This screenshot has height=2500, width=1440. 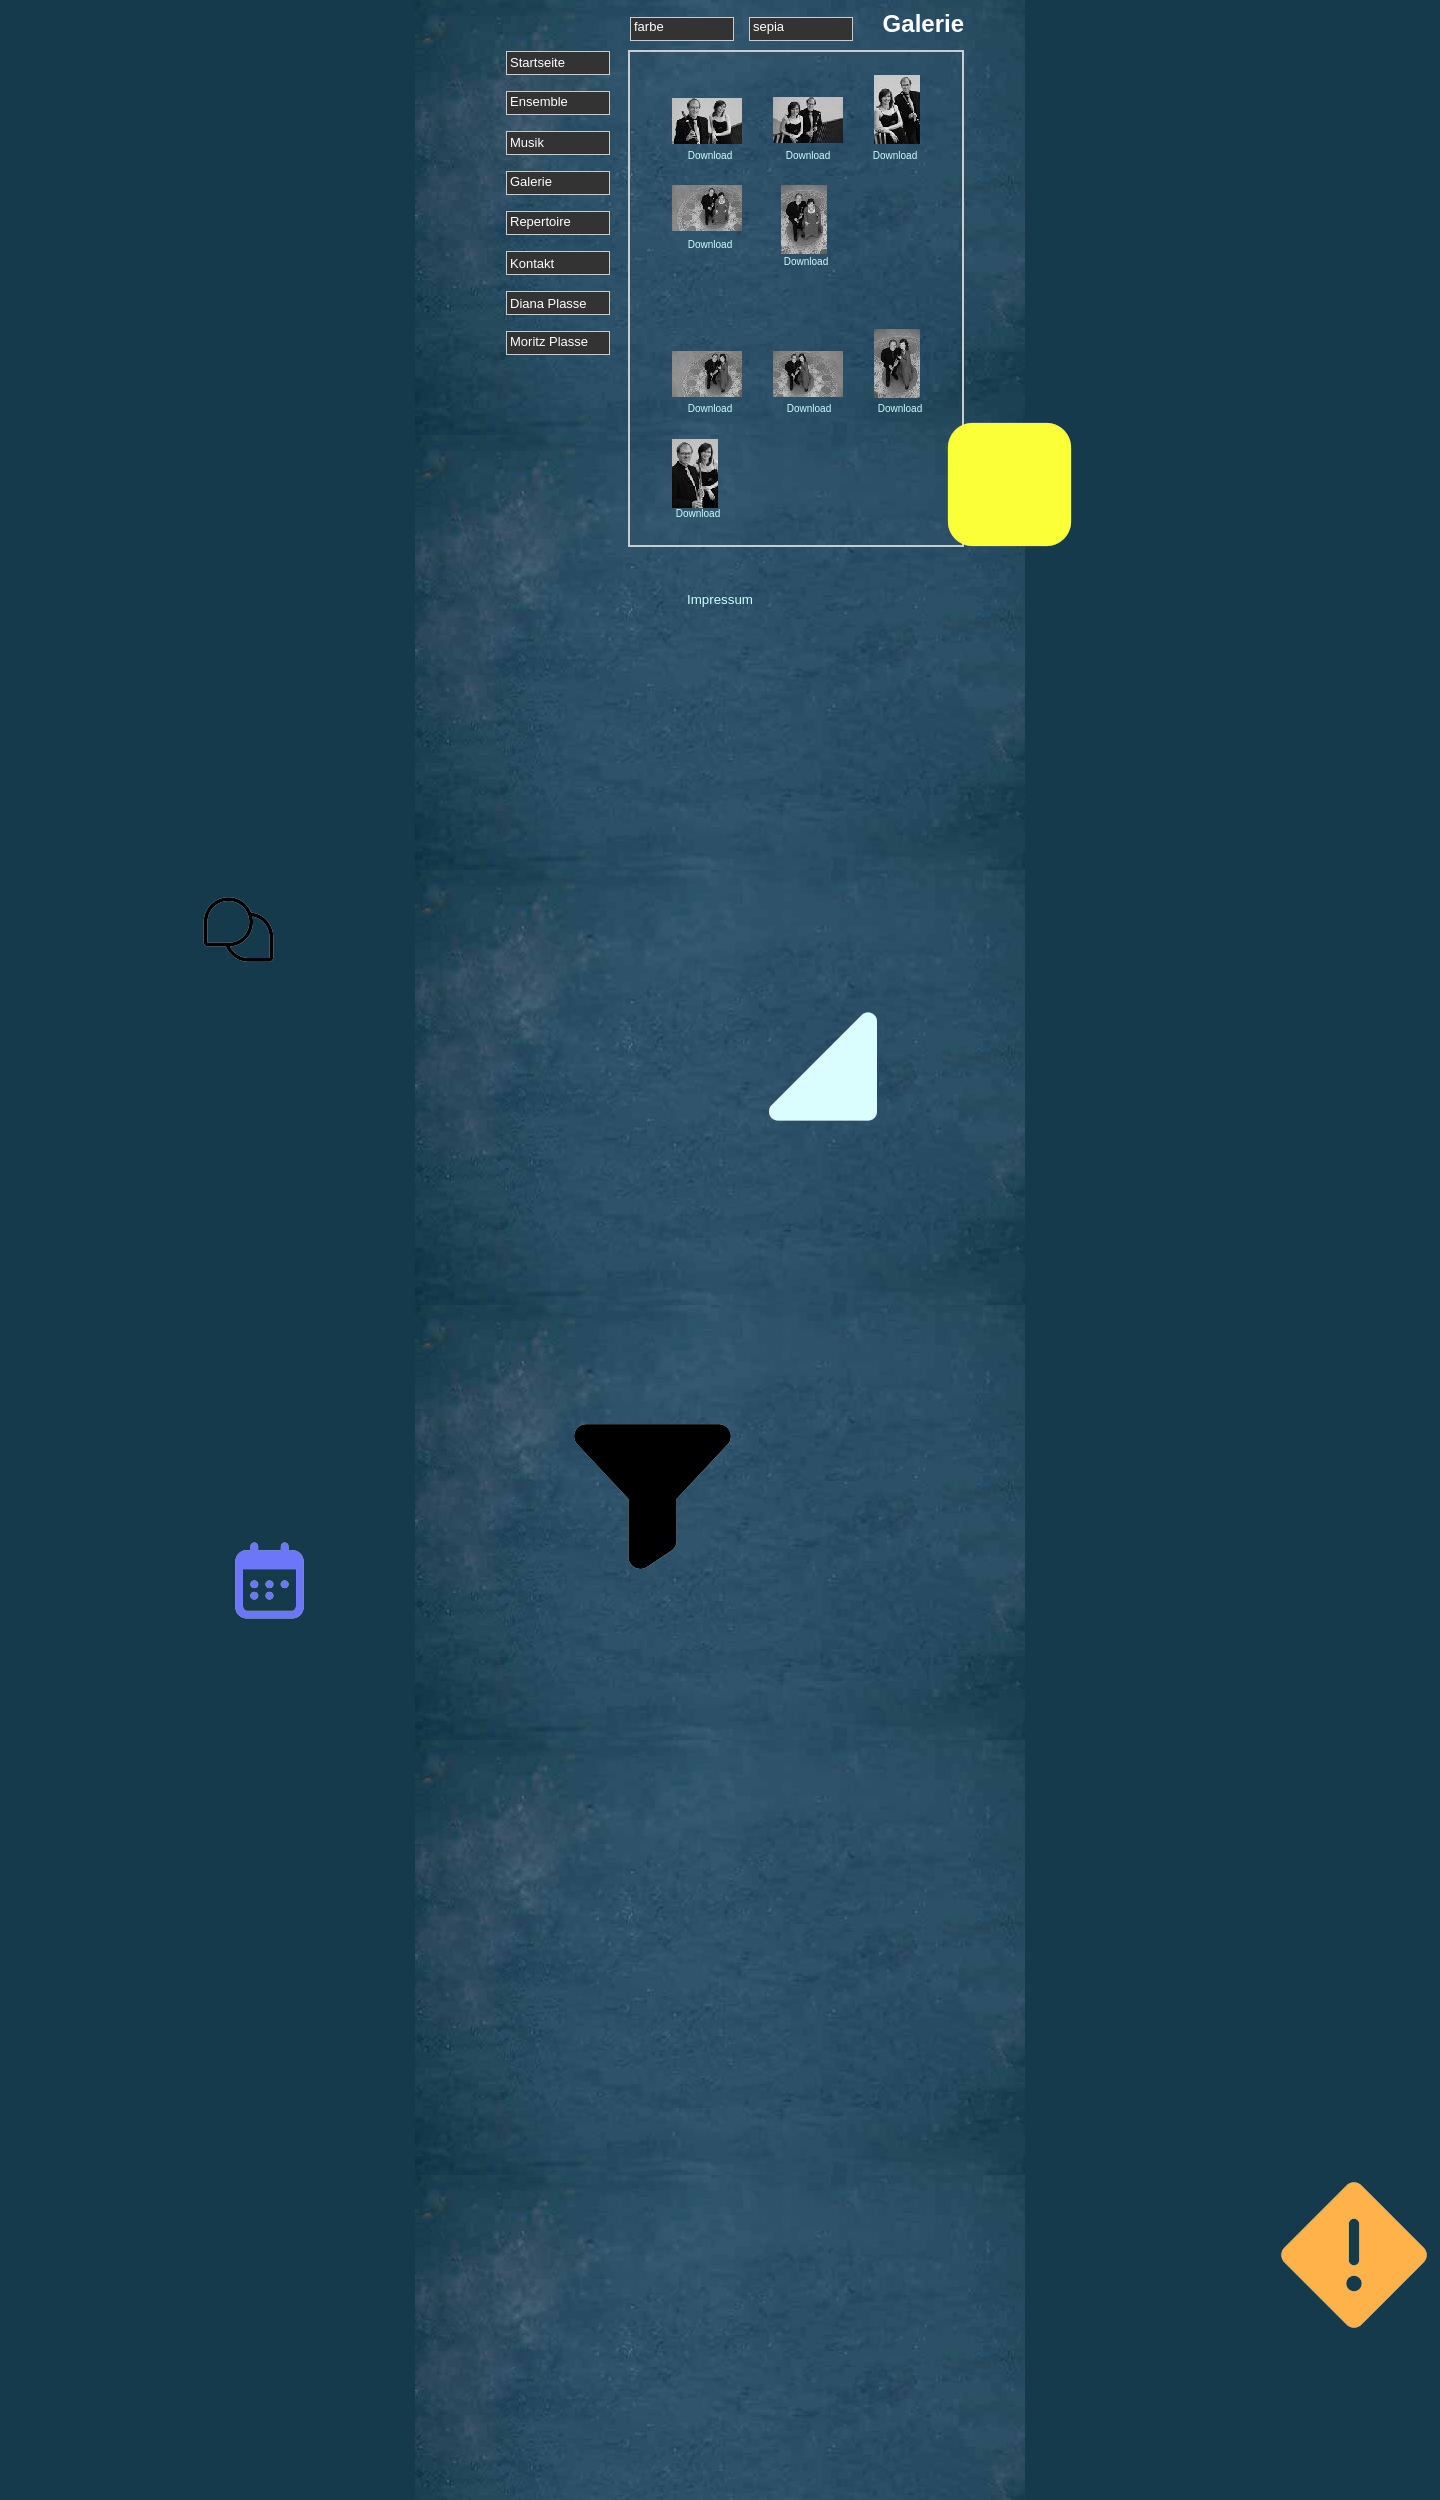 What do you see at coordinates (1009, 484) in the screenshot?
I see `stop media playback` at bounding box center [1009, 484].